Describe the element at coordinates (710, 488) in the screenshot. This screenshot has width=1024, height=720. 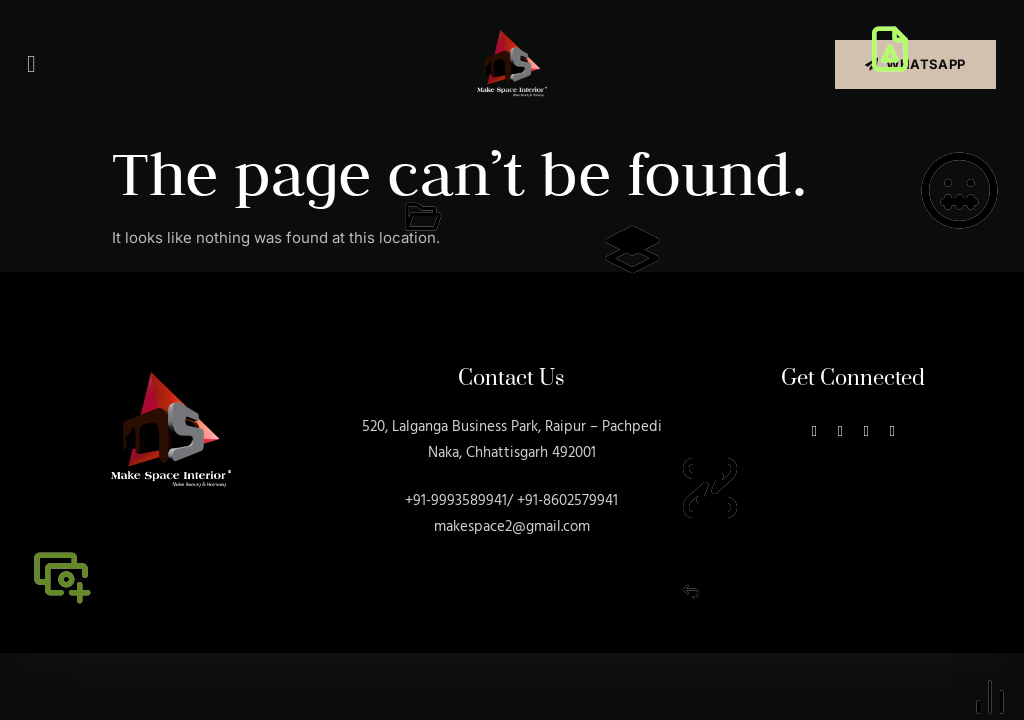
I see `open zulip messaging app` at that location.